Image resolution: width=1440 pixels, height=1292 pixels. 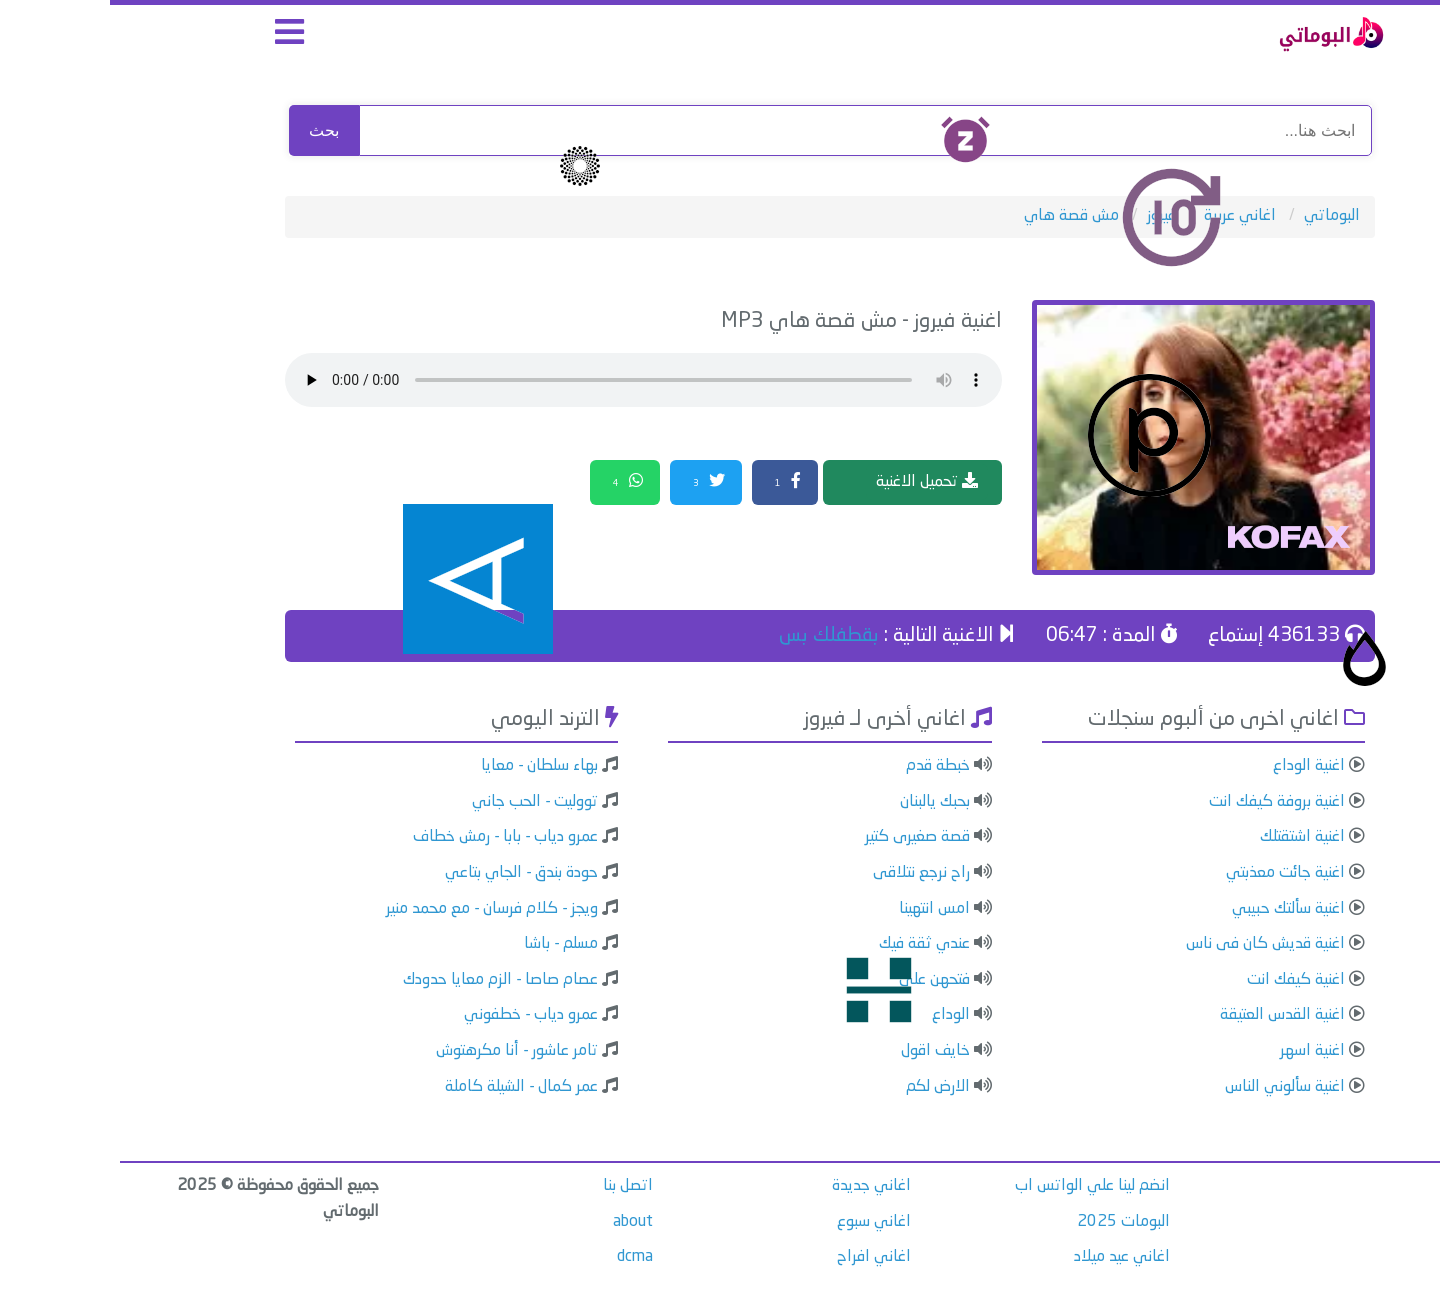 What do you see at coordinates (580, 166) in the screenshot?
I see `link to figshare research repository` at bounding box center [580, 166].